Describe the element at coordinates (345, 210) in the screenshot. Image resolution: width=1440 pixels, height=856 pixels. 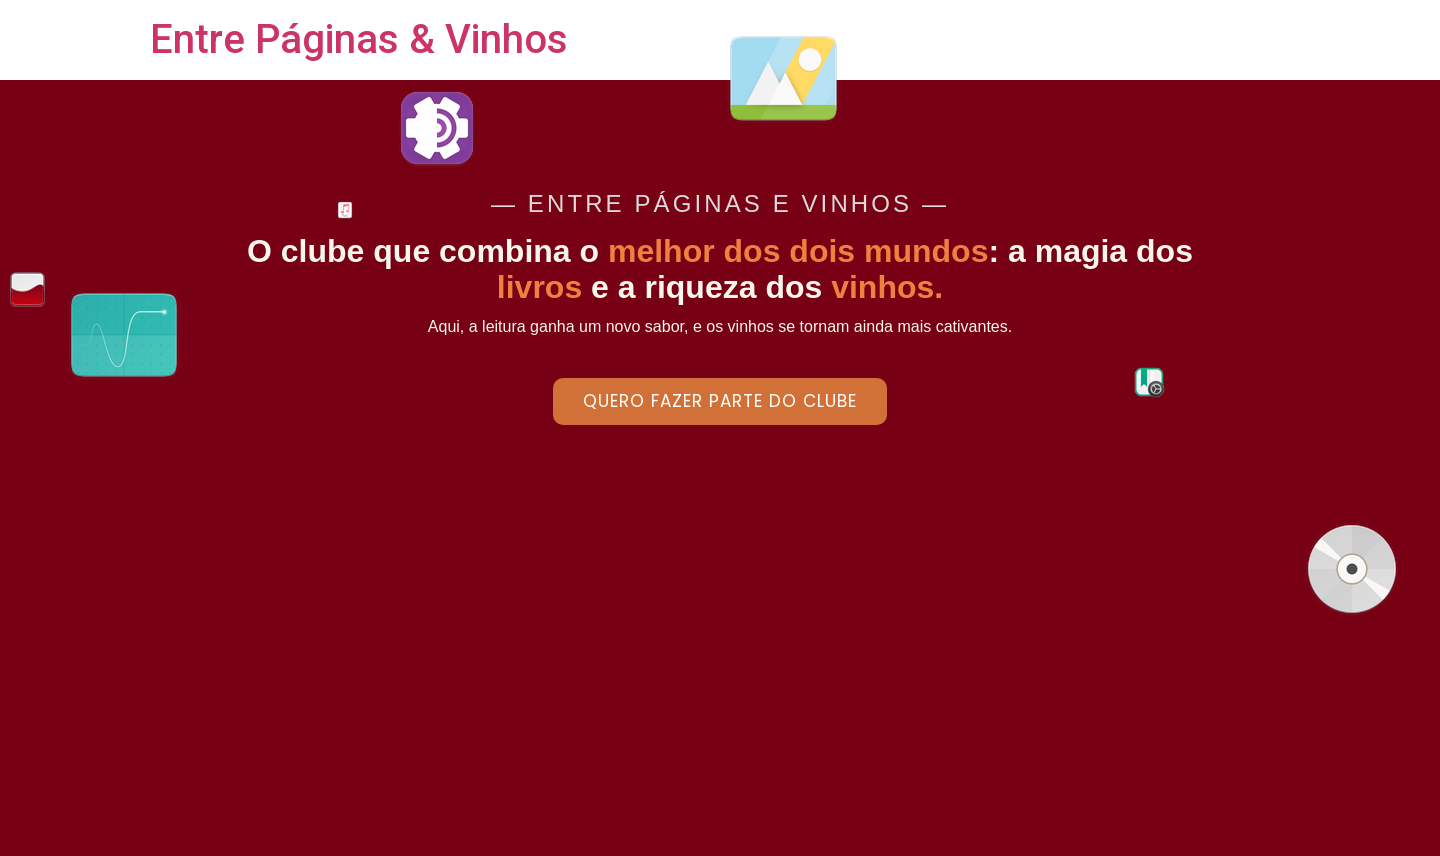
I see `a flac audio file` at that location.